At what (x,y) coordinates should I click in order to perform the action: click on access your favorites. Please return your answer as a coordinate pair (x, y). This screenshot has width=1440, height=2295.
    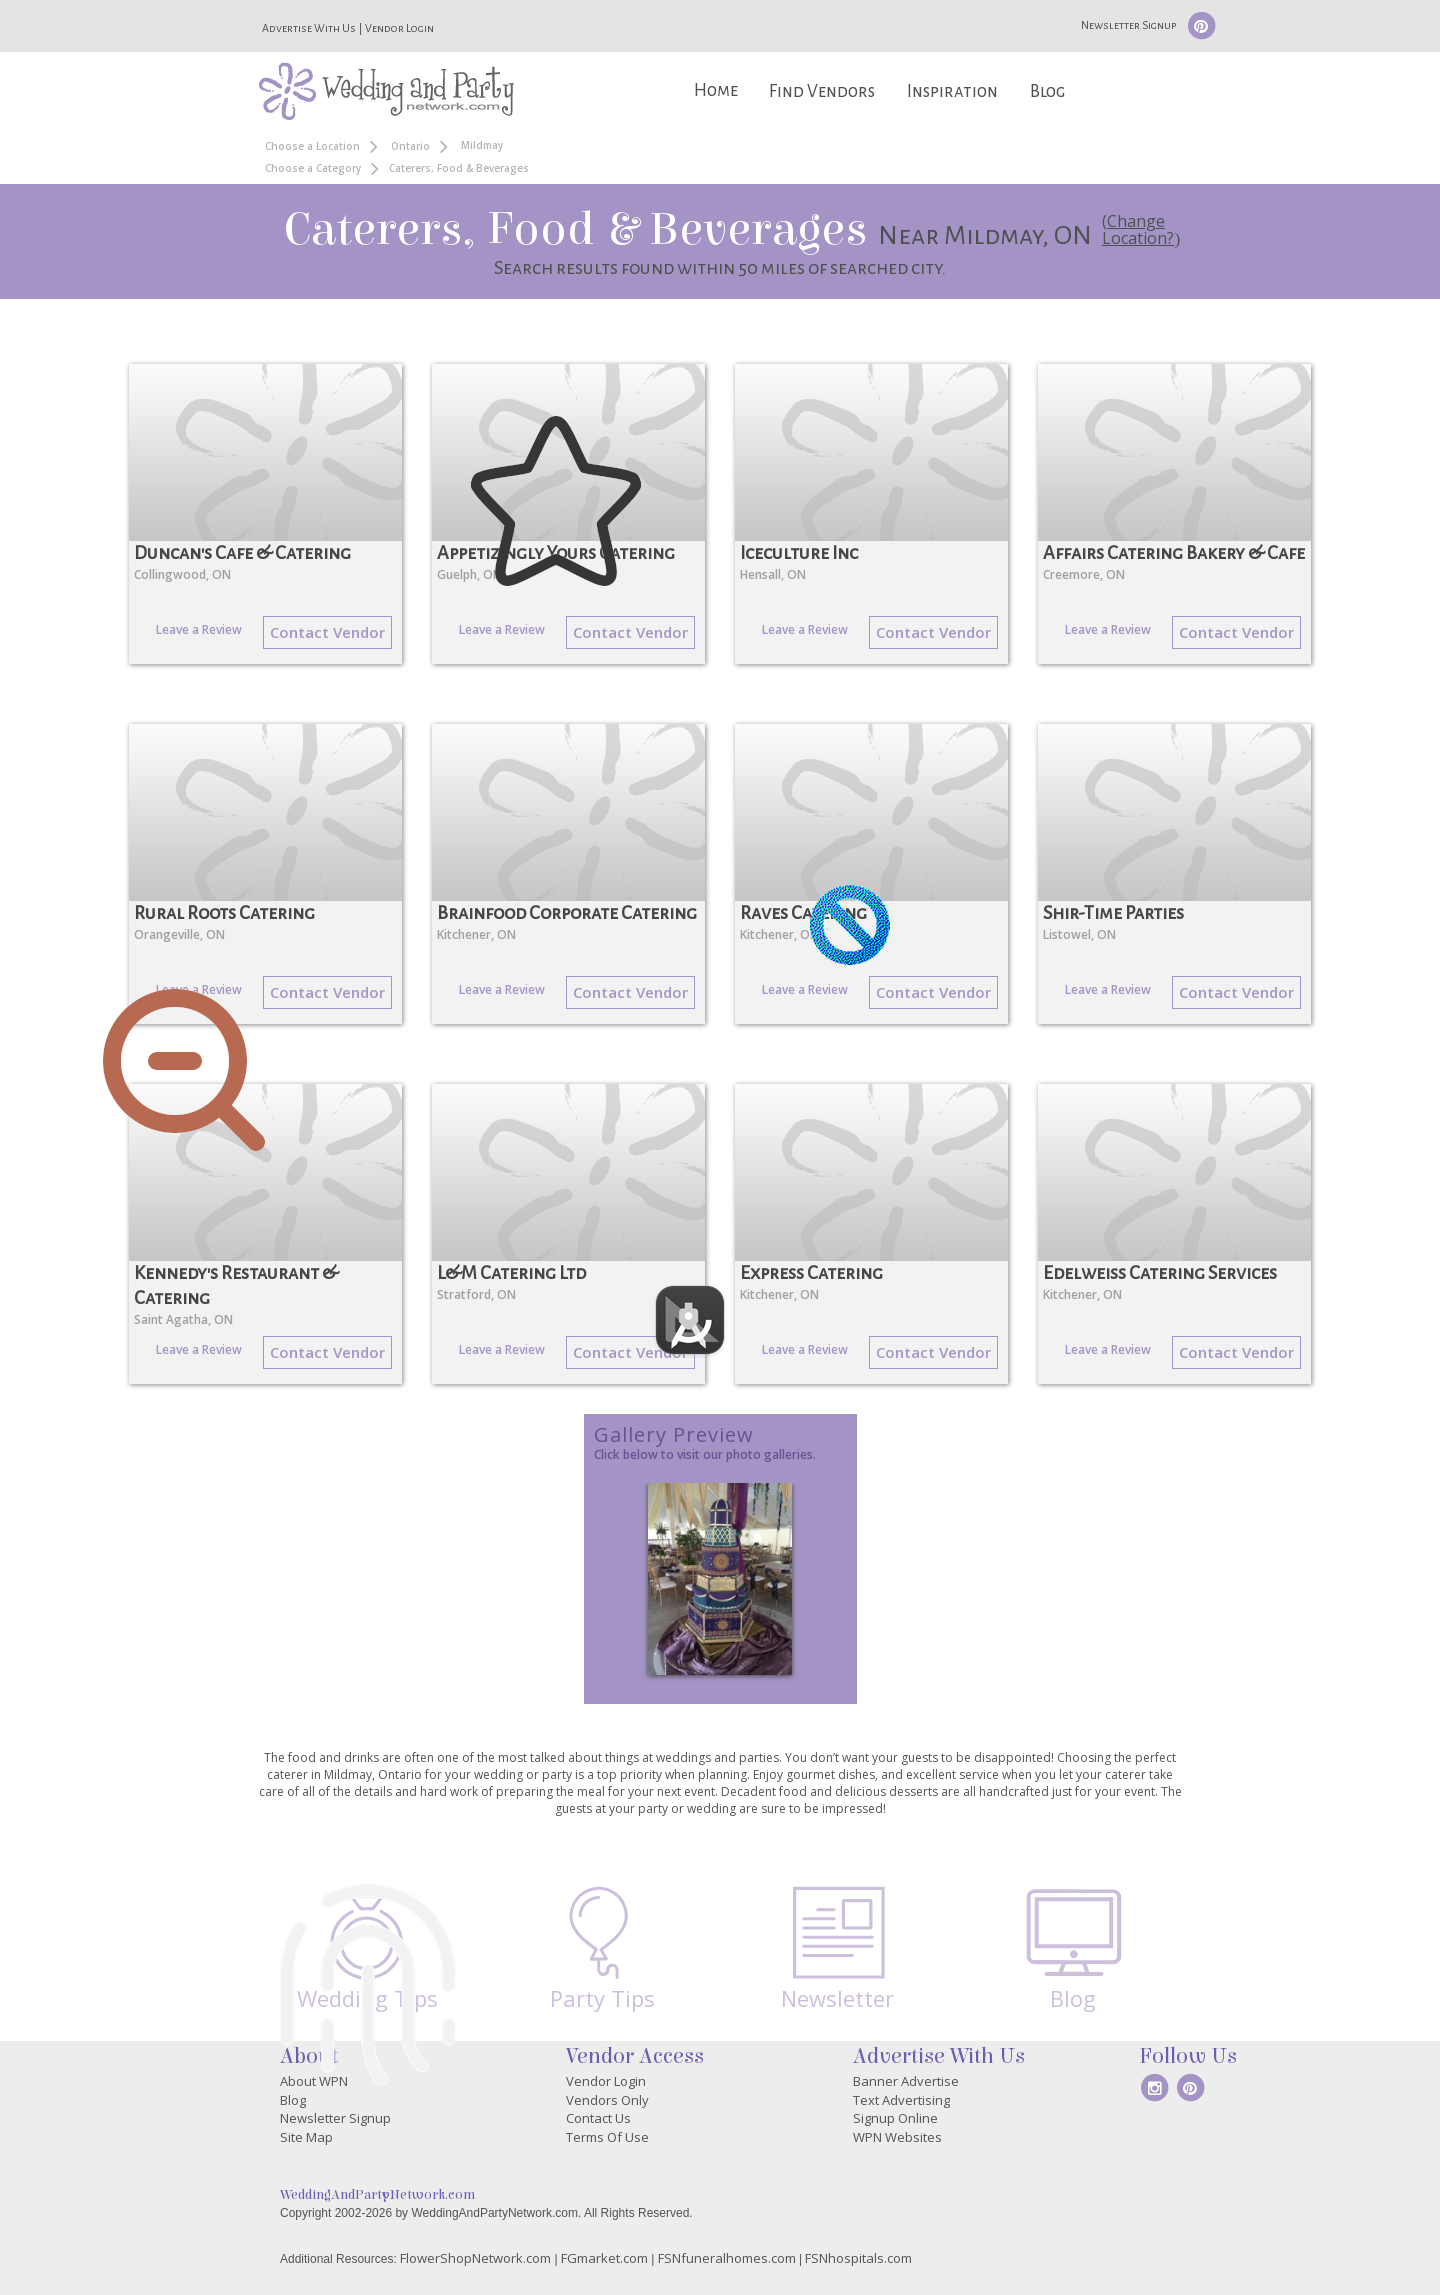
    Looking at the image, I should click on (556, 501).